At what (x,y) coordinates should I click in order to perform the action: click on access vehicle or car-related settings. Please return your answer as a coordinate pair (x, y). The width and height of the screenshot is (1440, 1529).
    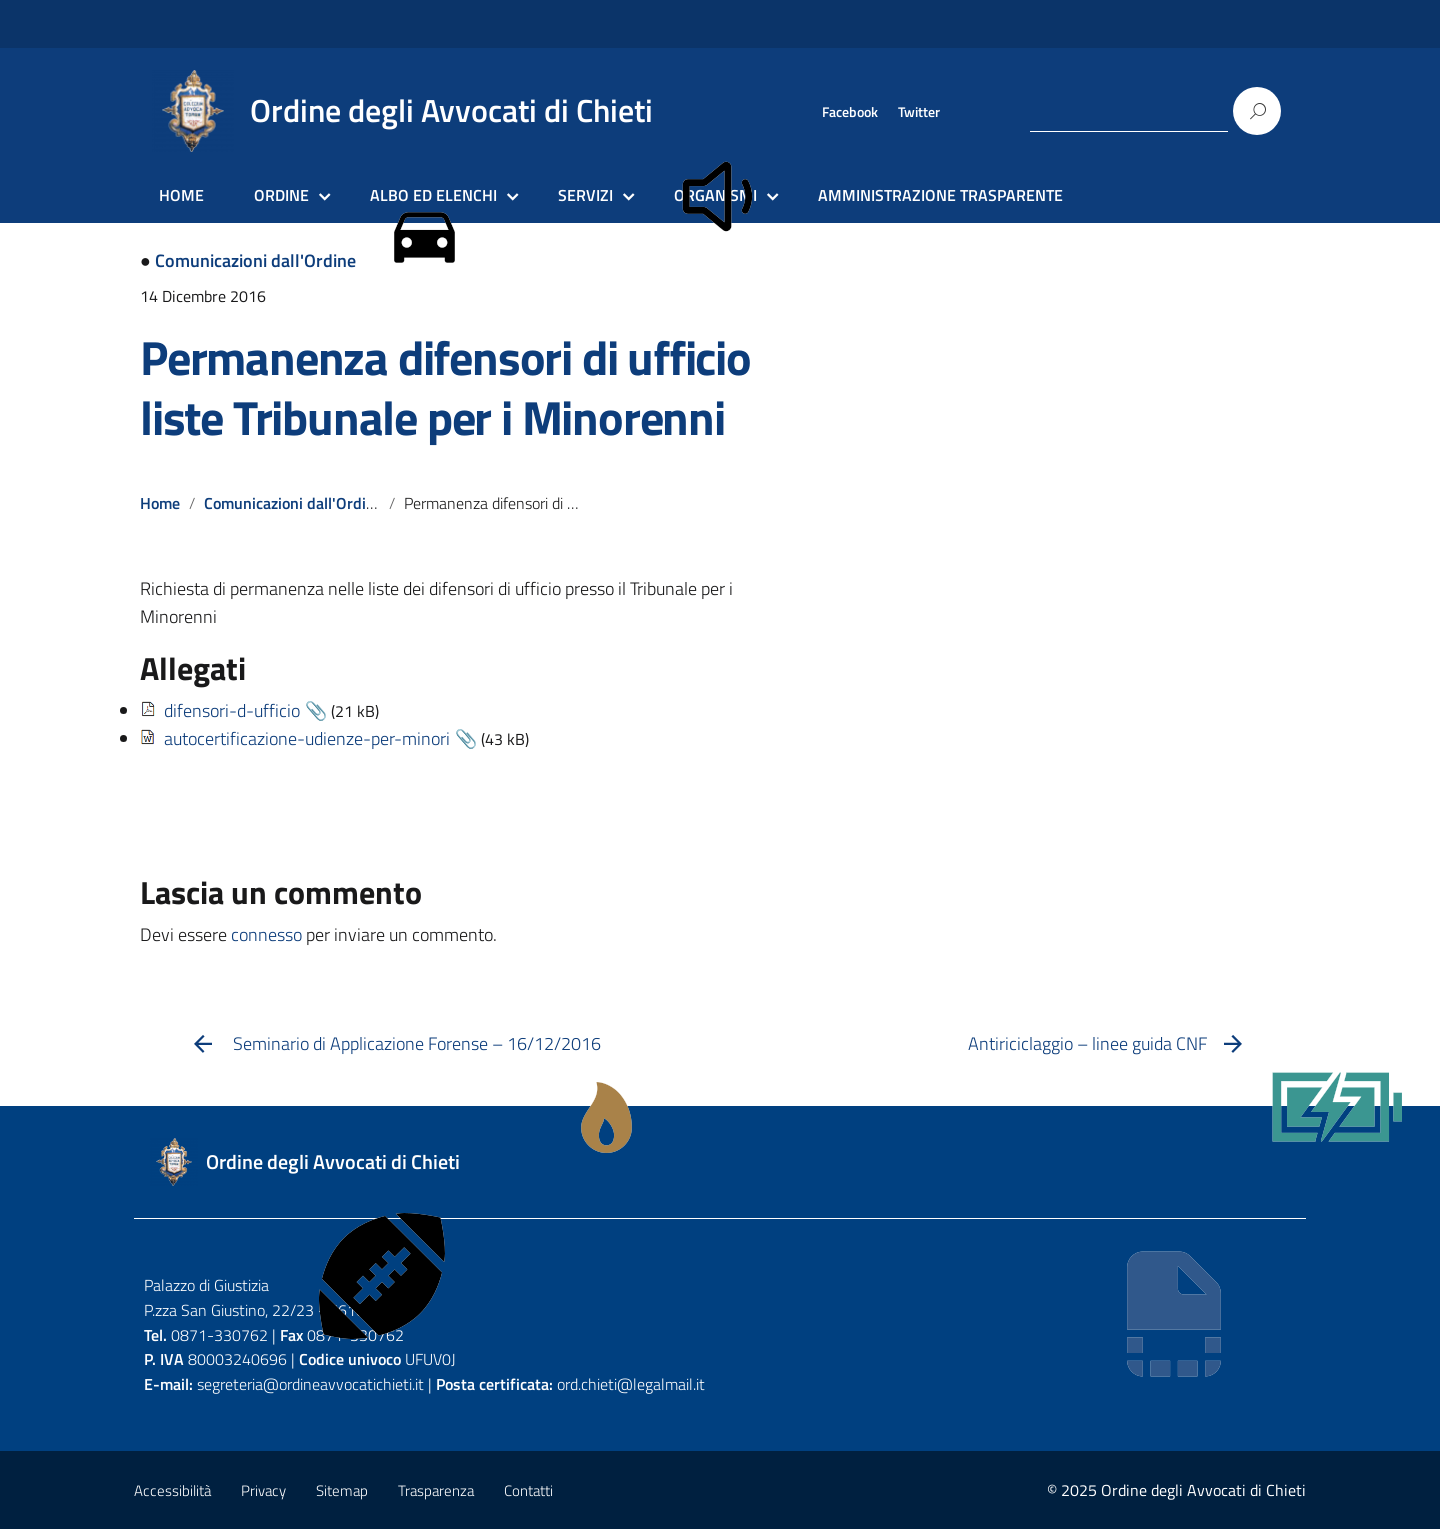
    Looking at the image, I should click on (424, 237).